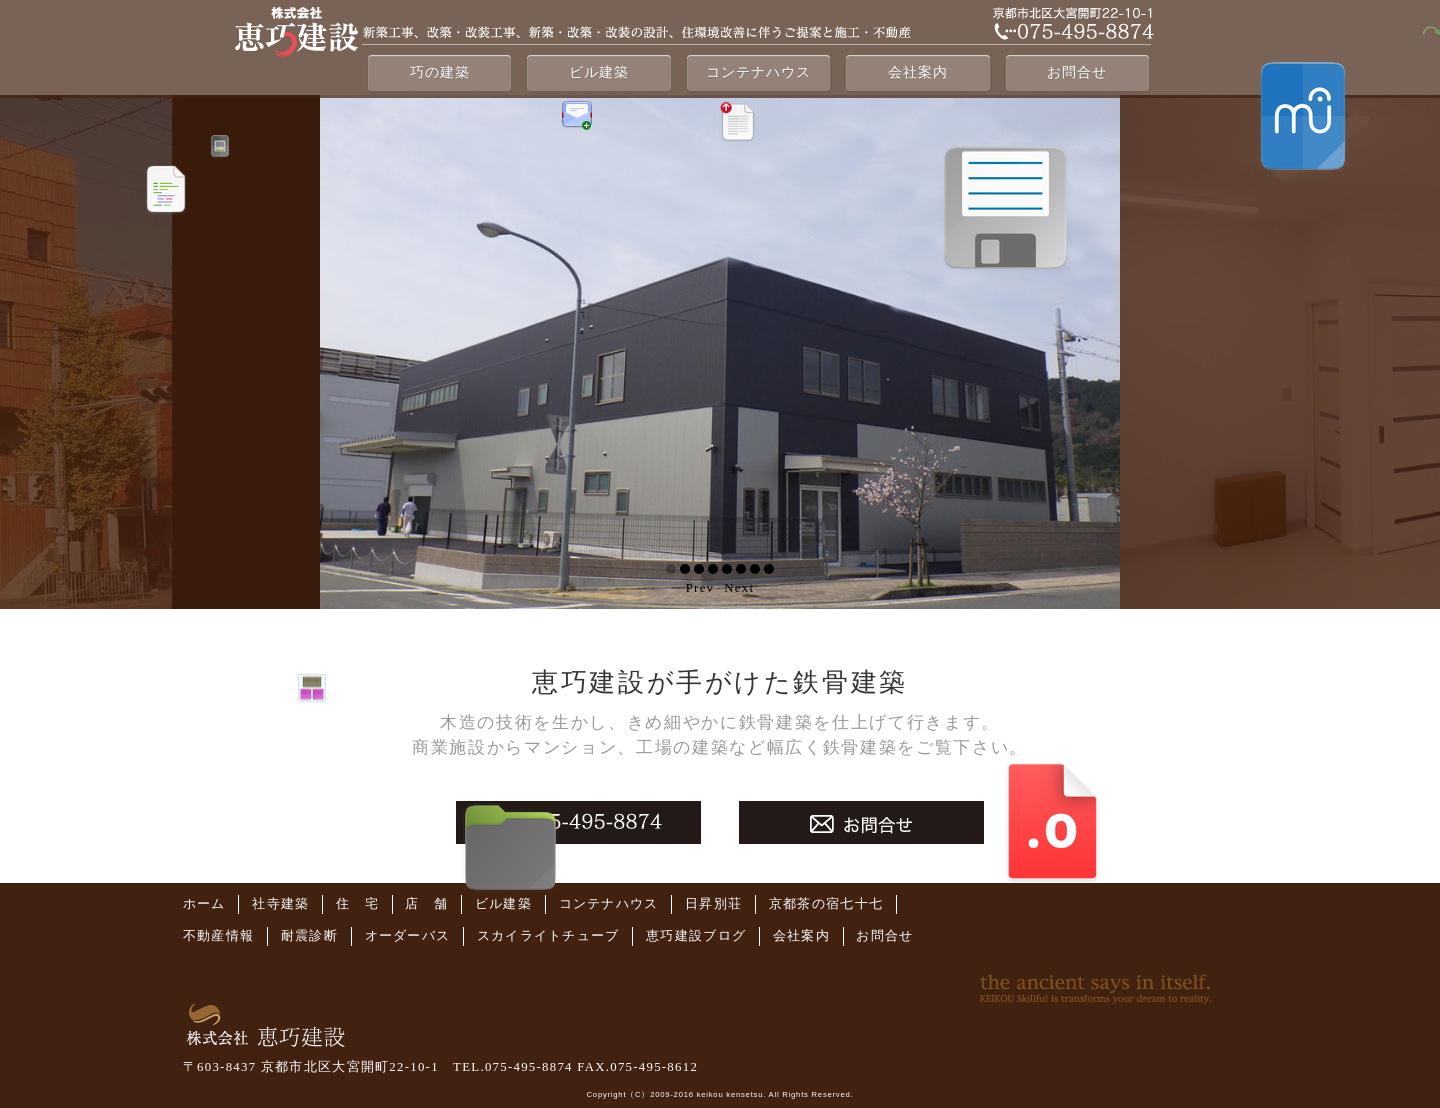 Image resolution: width=1440 pixels, height=1108 pixels. I want to click on select all items in the current view, so click(312, 688).